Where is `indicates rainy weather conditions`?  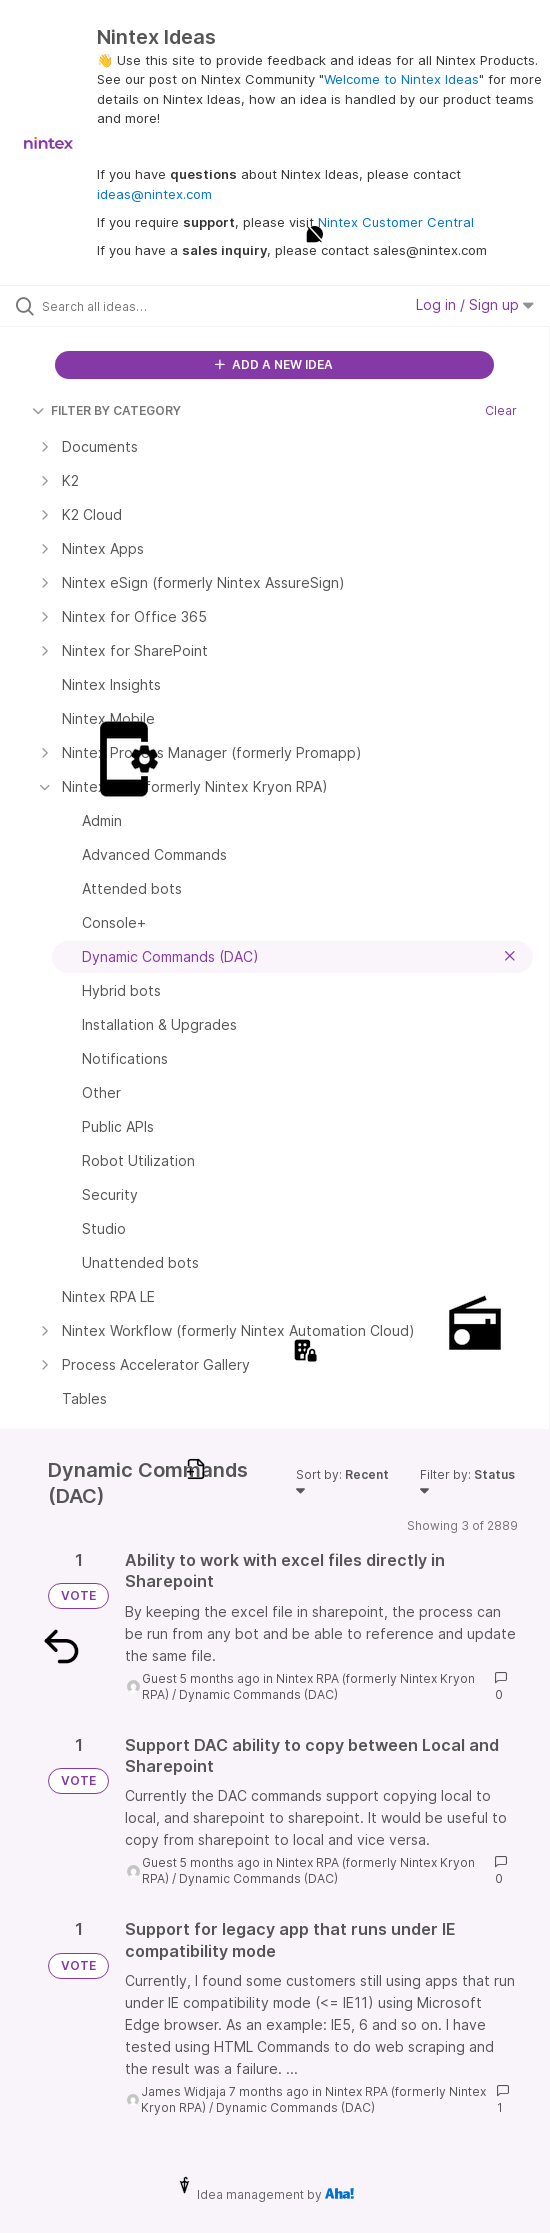 indicates rainy weather conditions is located at coordinates (184, 2185).